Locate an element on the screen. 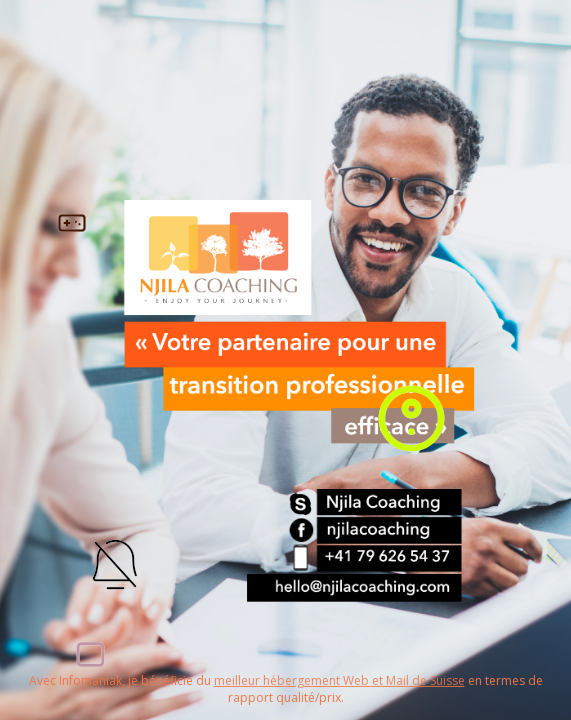 The height and width of the screenshot is (720, 571). access gaming or game center features is located at coordinates (72, 223).